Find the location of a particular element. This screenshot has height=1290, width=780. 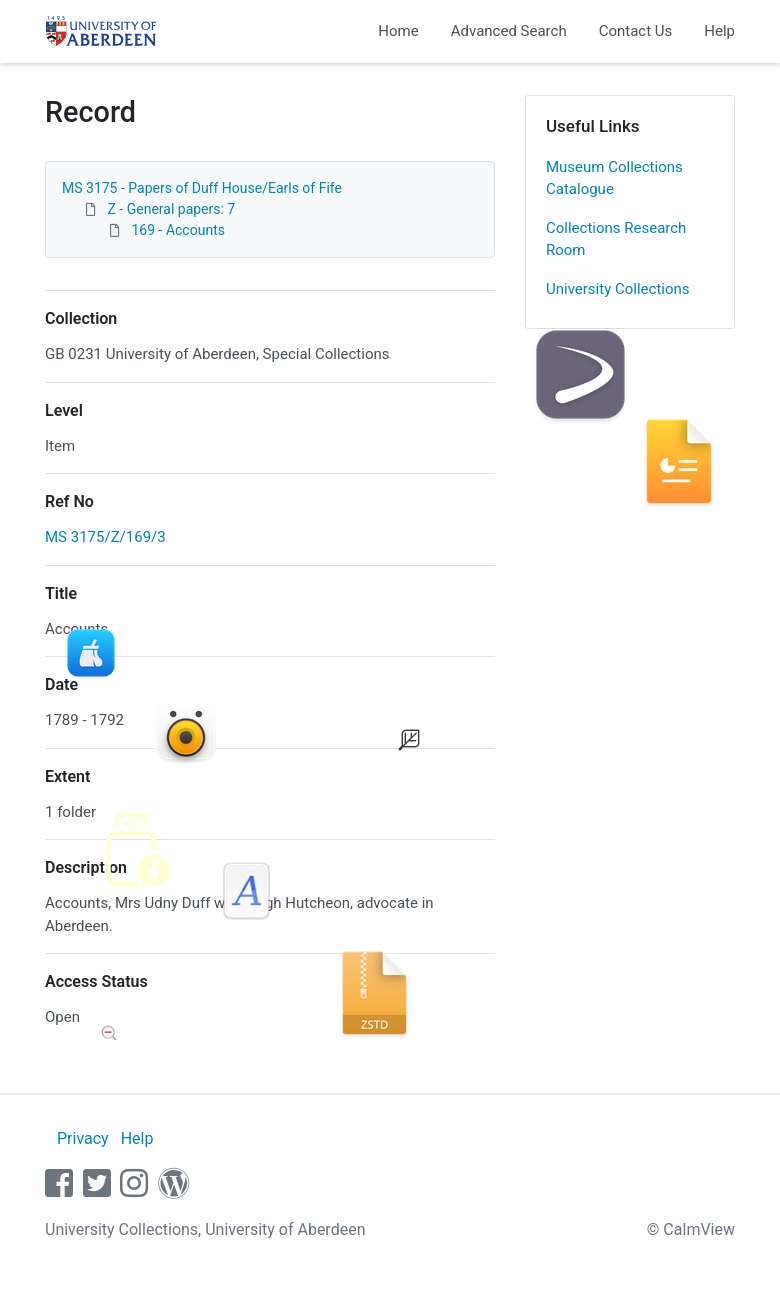

create a bootable USB drive is located at coordinates (133, 849).